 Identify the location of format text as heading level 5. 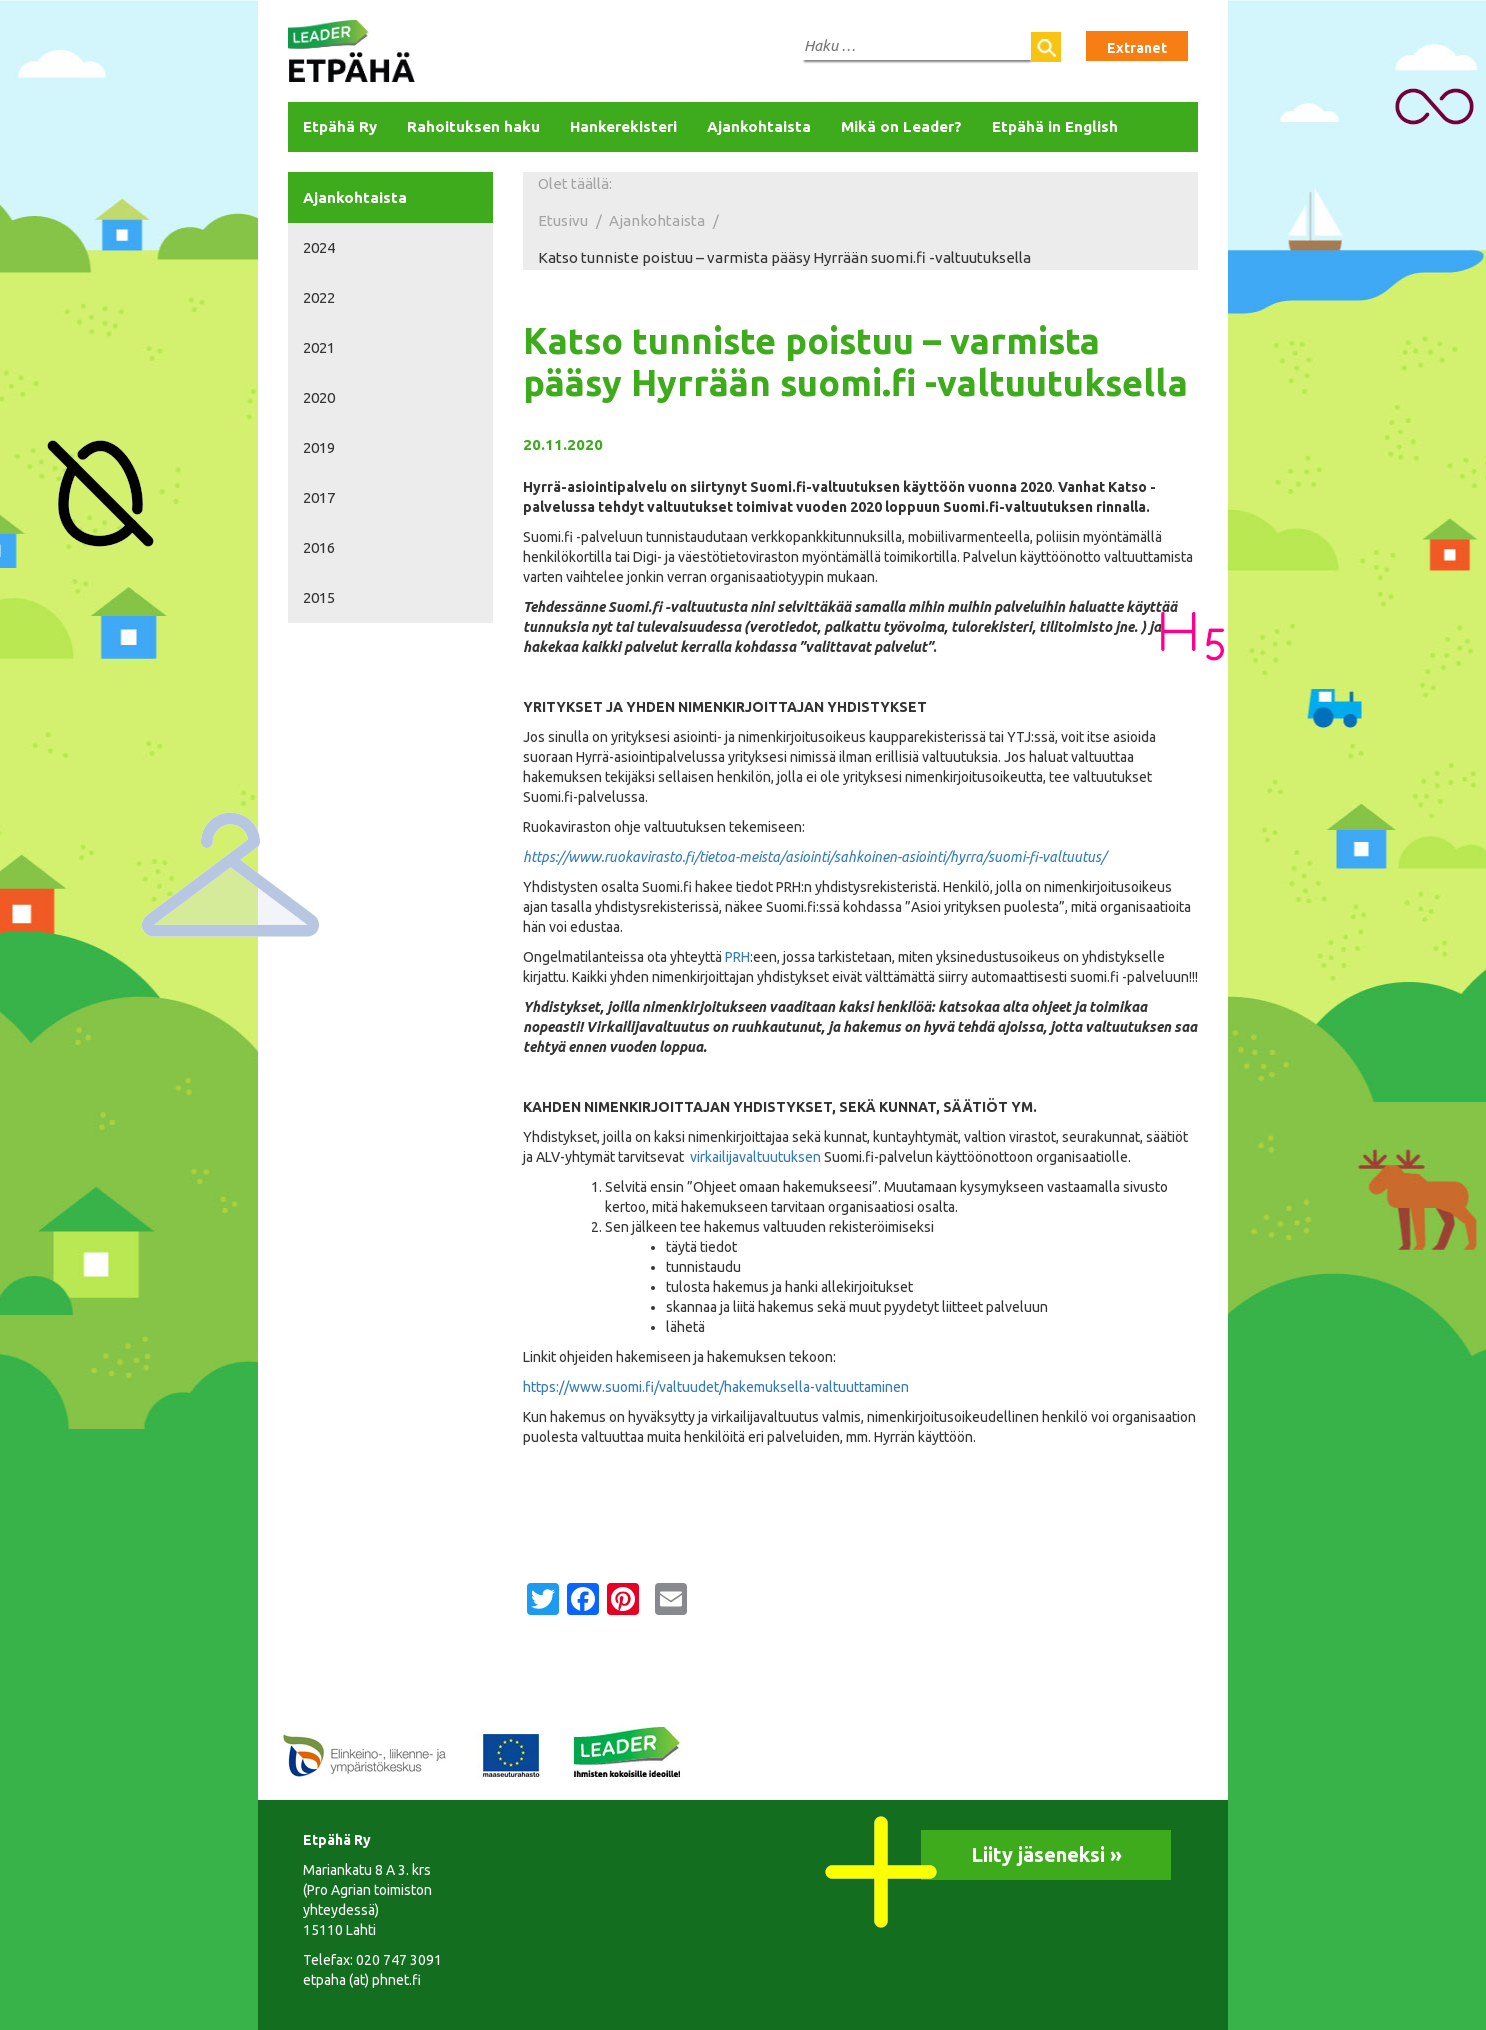
(1189, 635).